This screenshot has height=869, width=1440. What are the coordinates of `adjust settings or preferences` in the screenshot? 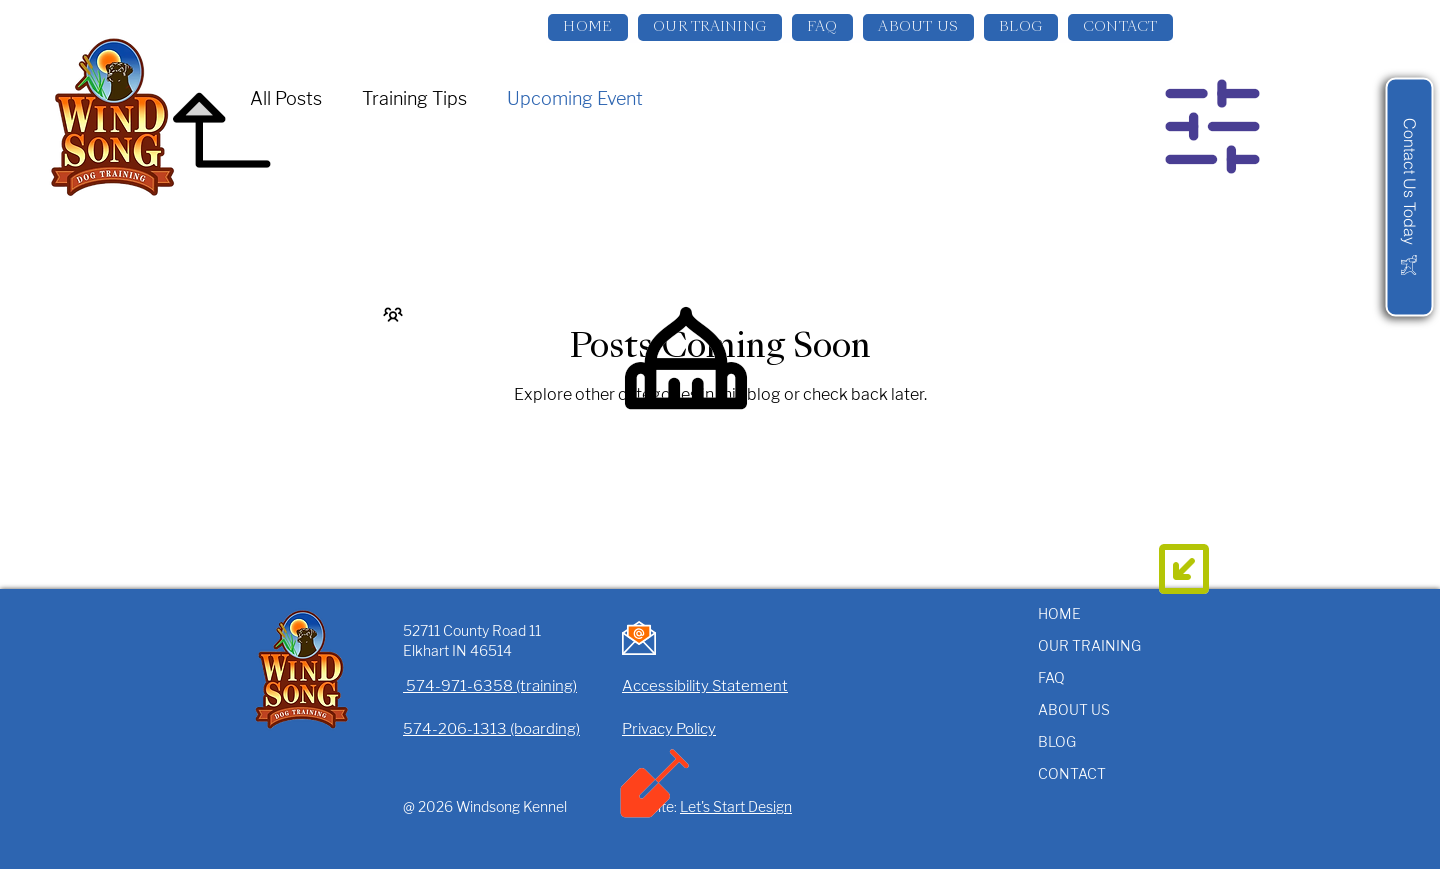 It's located at (1212, 126).